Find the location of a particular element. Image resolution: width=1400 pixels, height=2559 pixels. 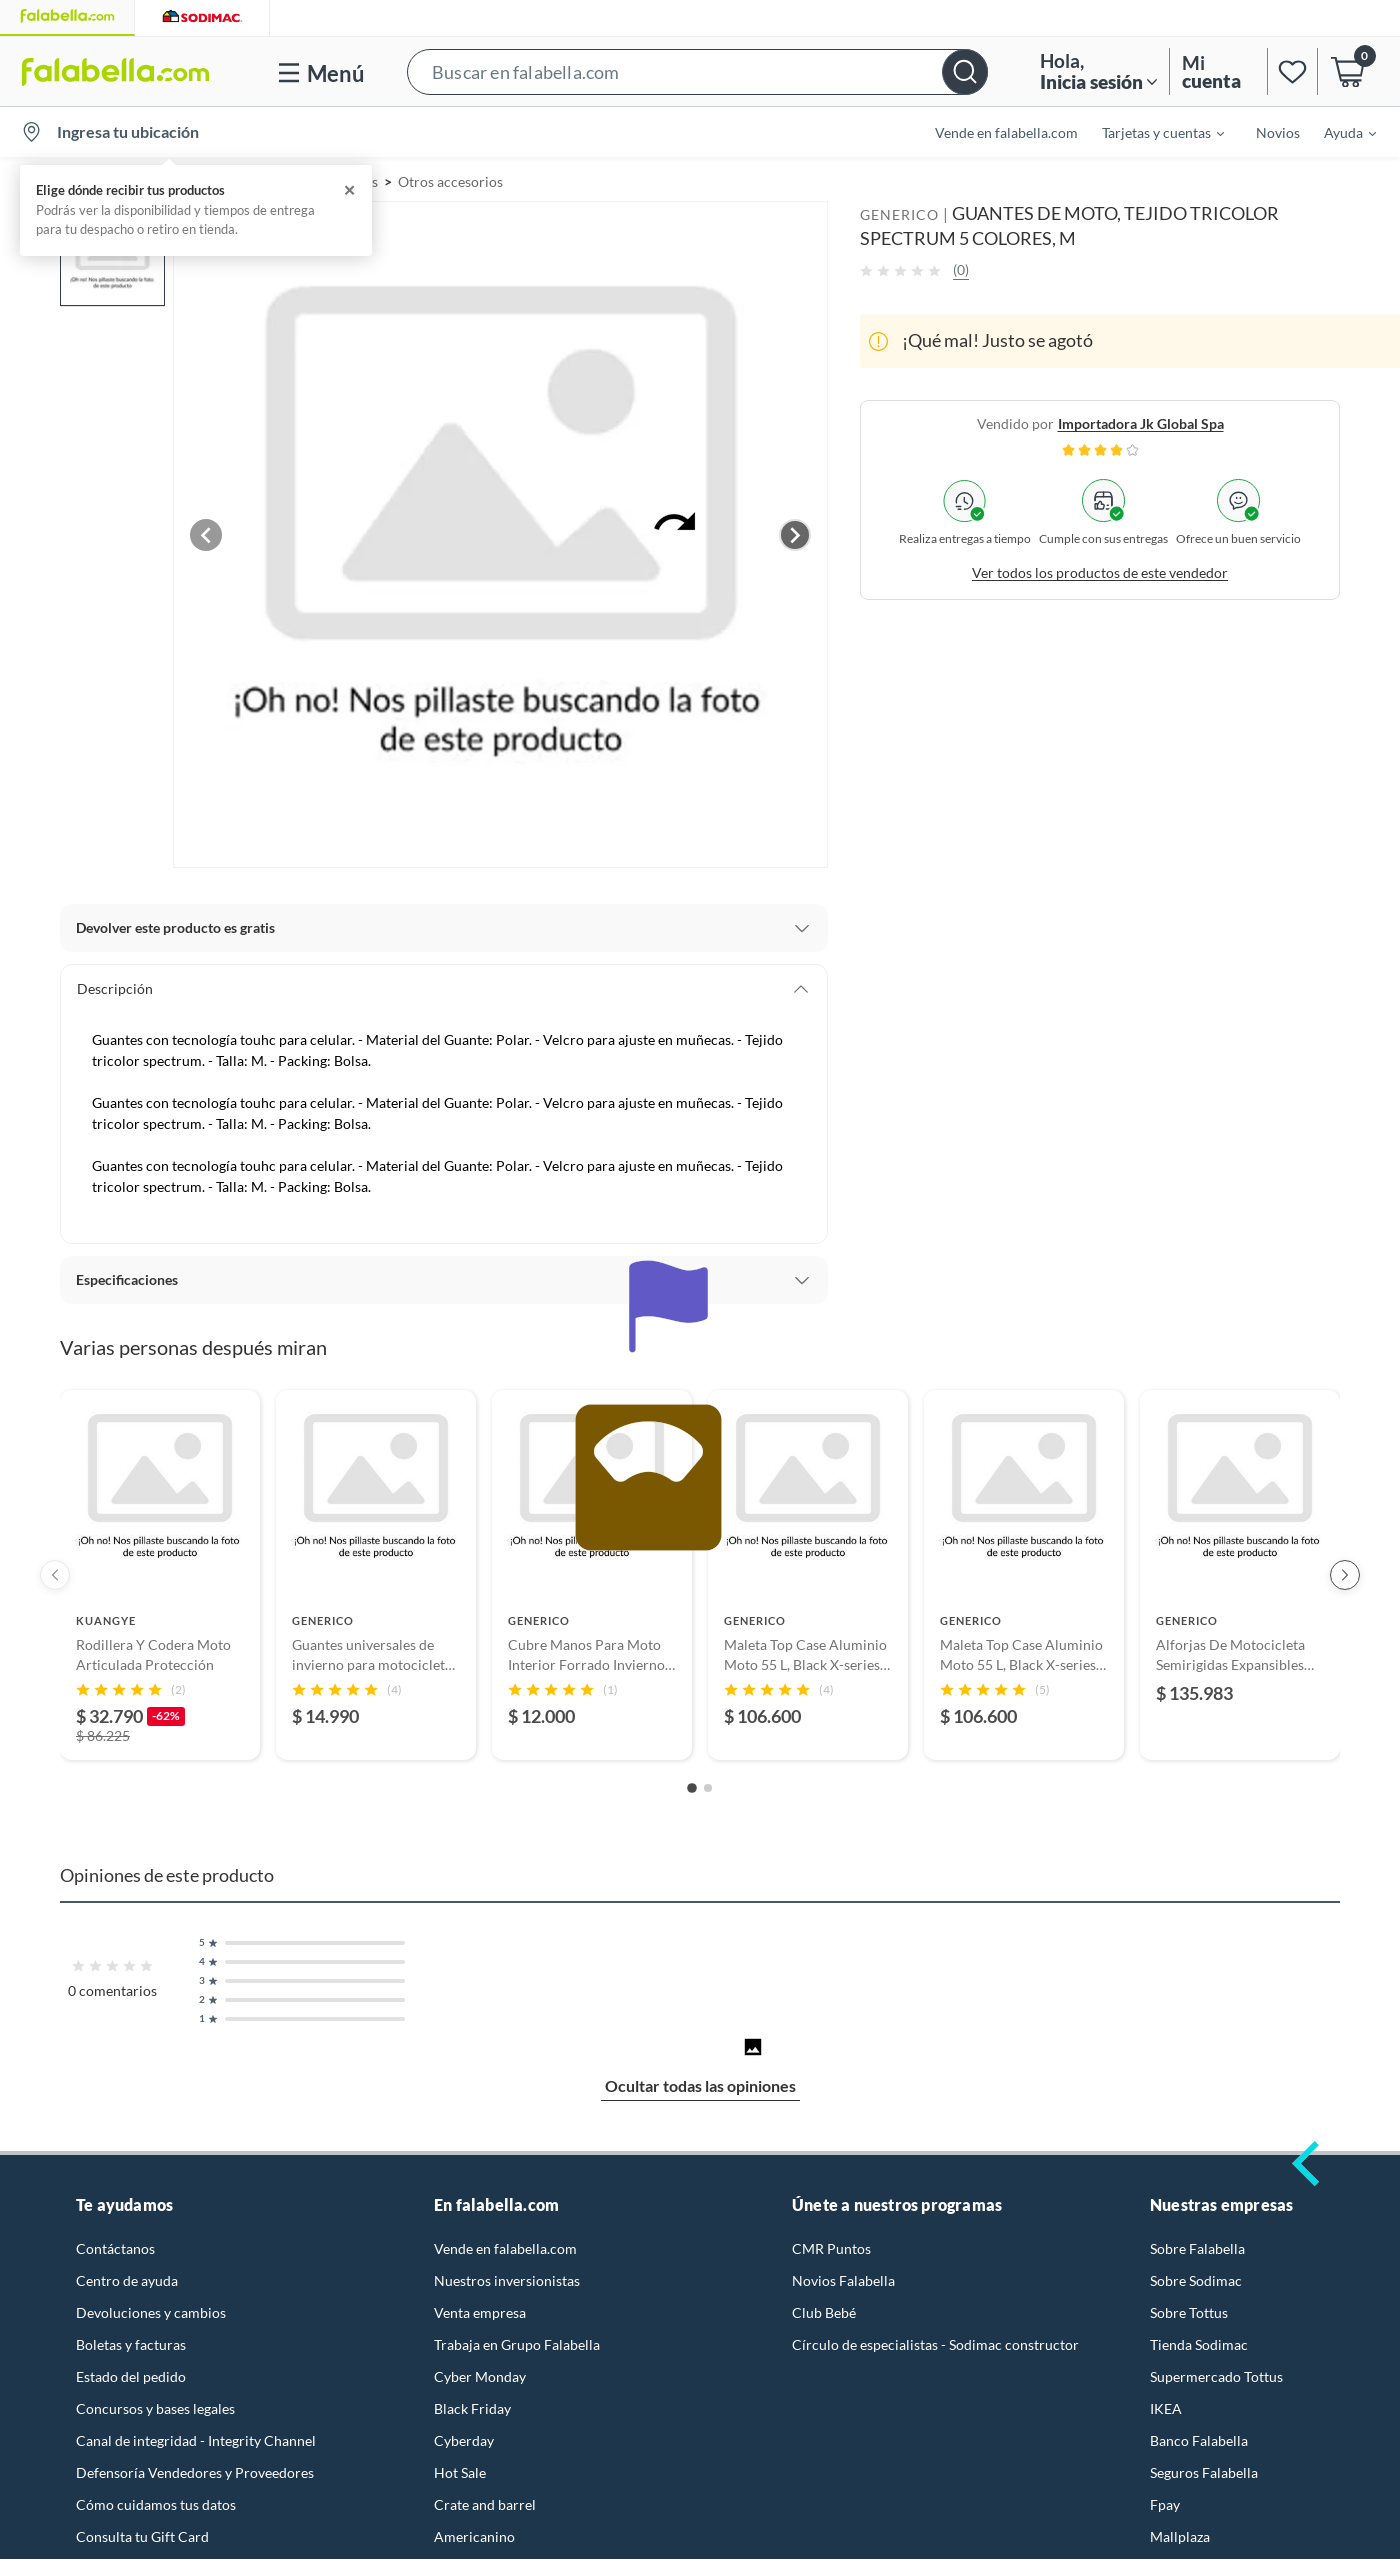

view photos or images is located at coordinates (753, 2047).